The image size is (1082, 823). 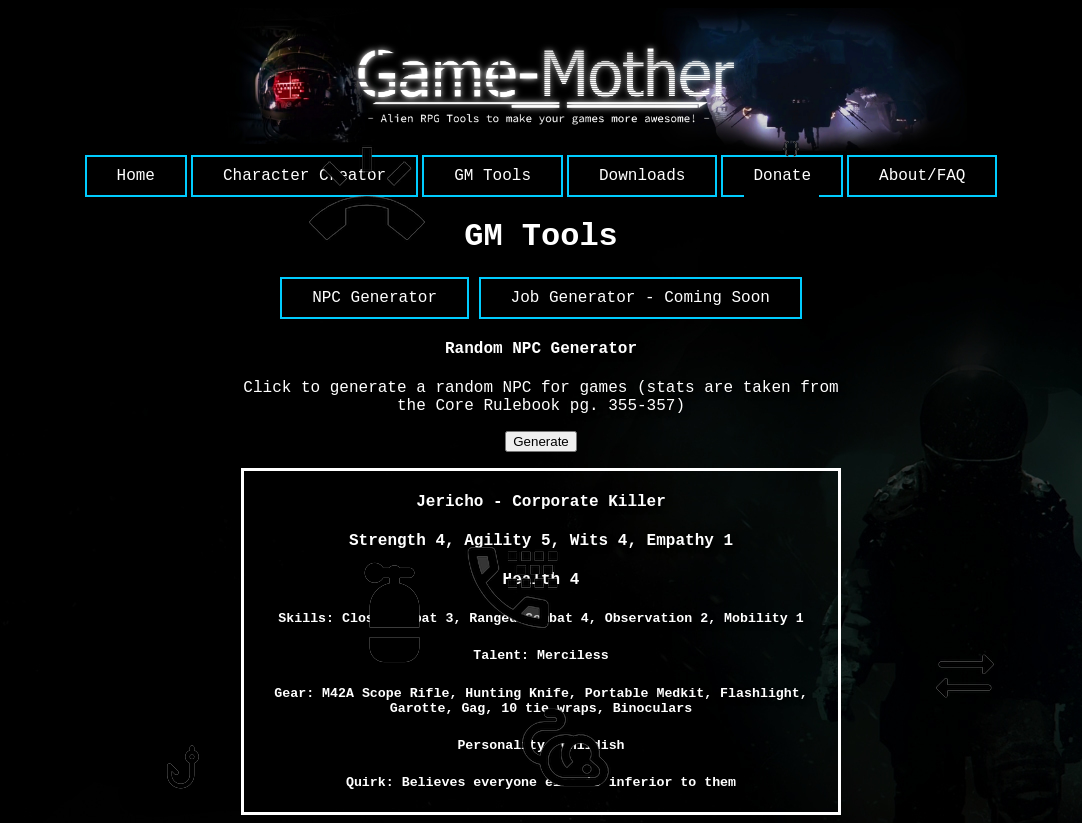 I want to click on insert a chart or graph into a document, so click(x=781, y=217).